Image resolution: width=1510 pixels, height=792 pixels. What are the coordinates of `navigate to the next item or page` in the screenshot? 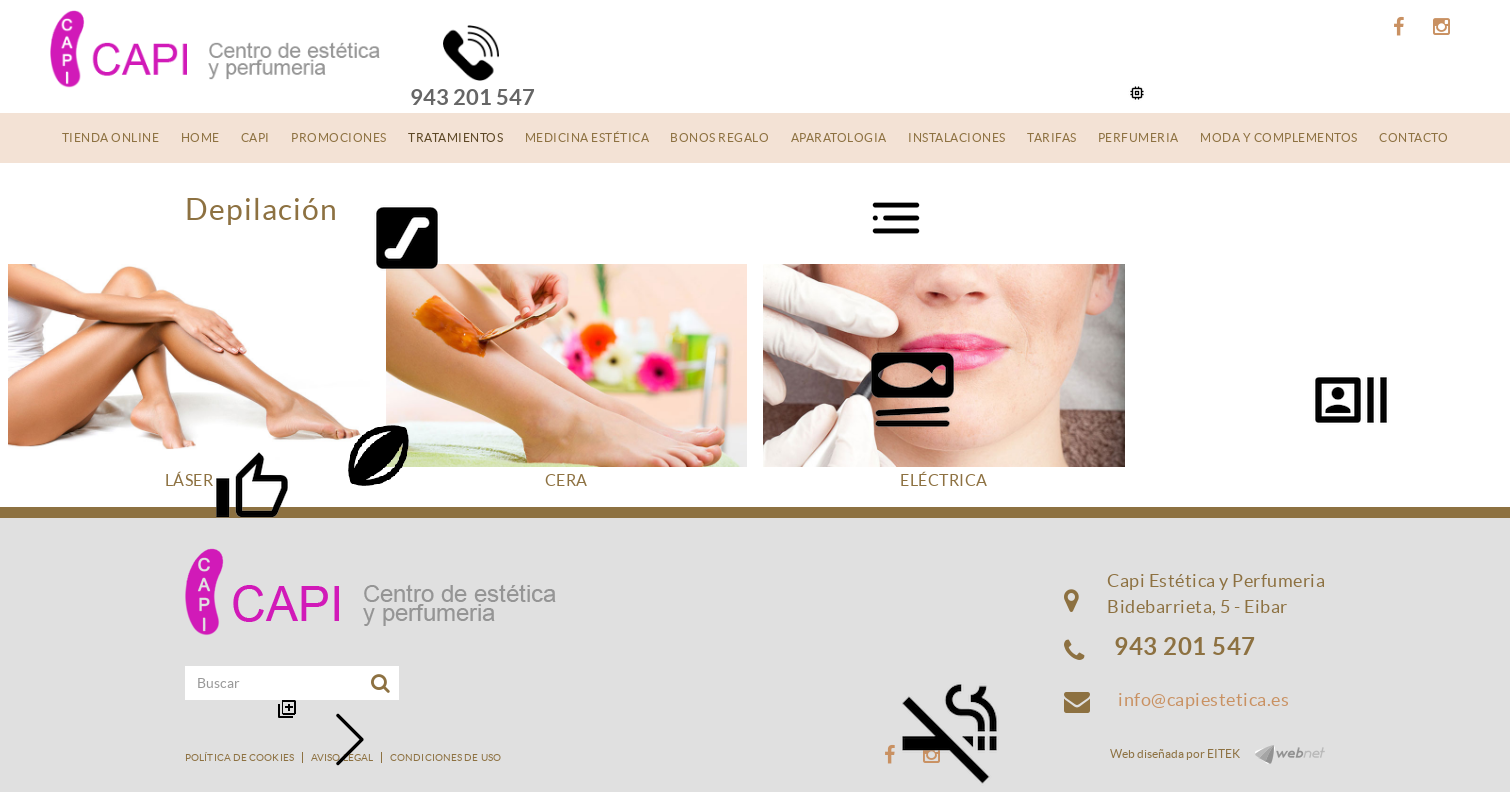 It's located at (347, 739).